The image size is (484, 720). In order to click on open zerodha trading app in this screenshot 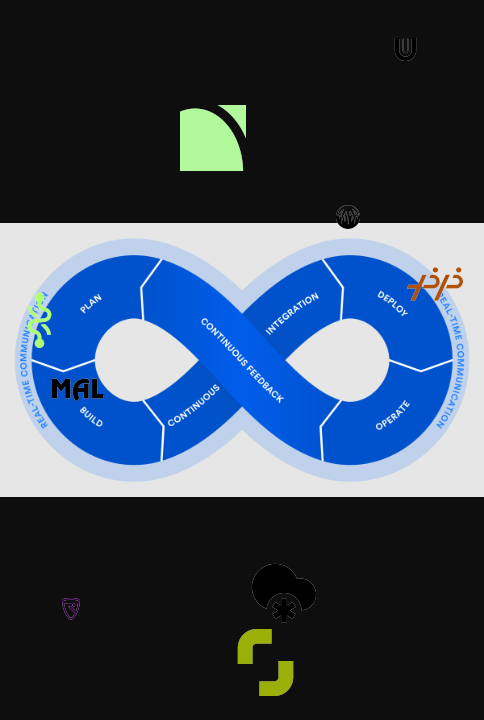, I will do `click(213, 138)`.